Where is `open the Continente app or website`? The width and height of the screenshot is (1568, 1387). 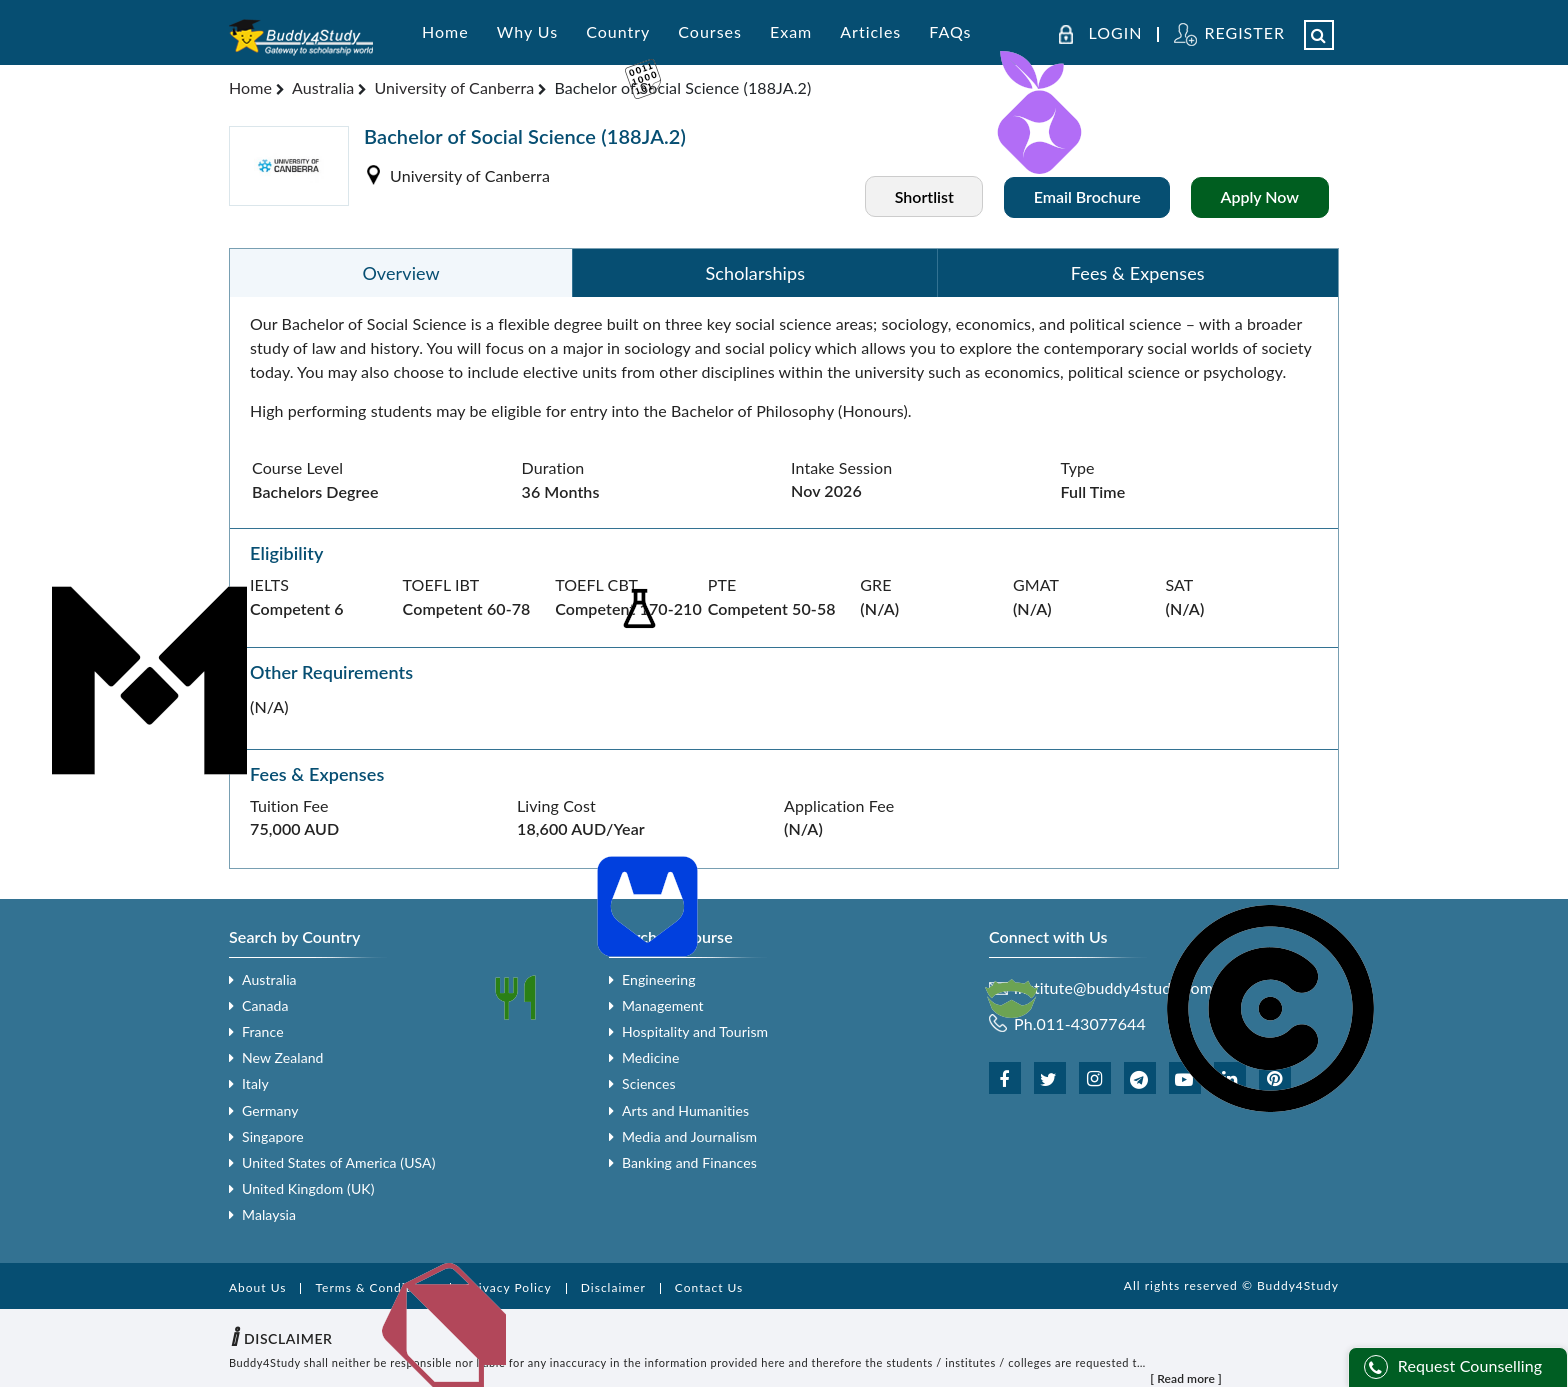
open the Continente app or website is located at coordinates (1270, 1008).